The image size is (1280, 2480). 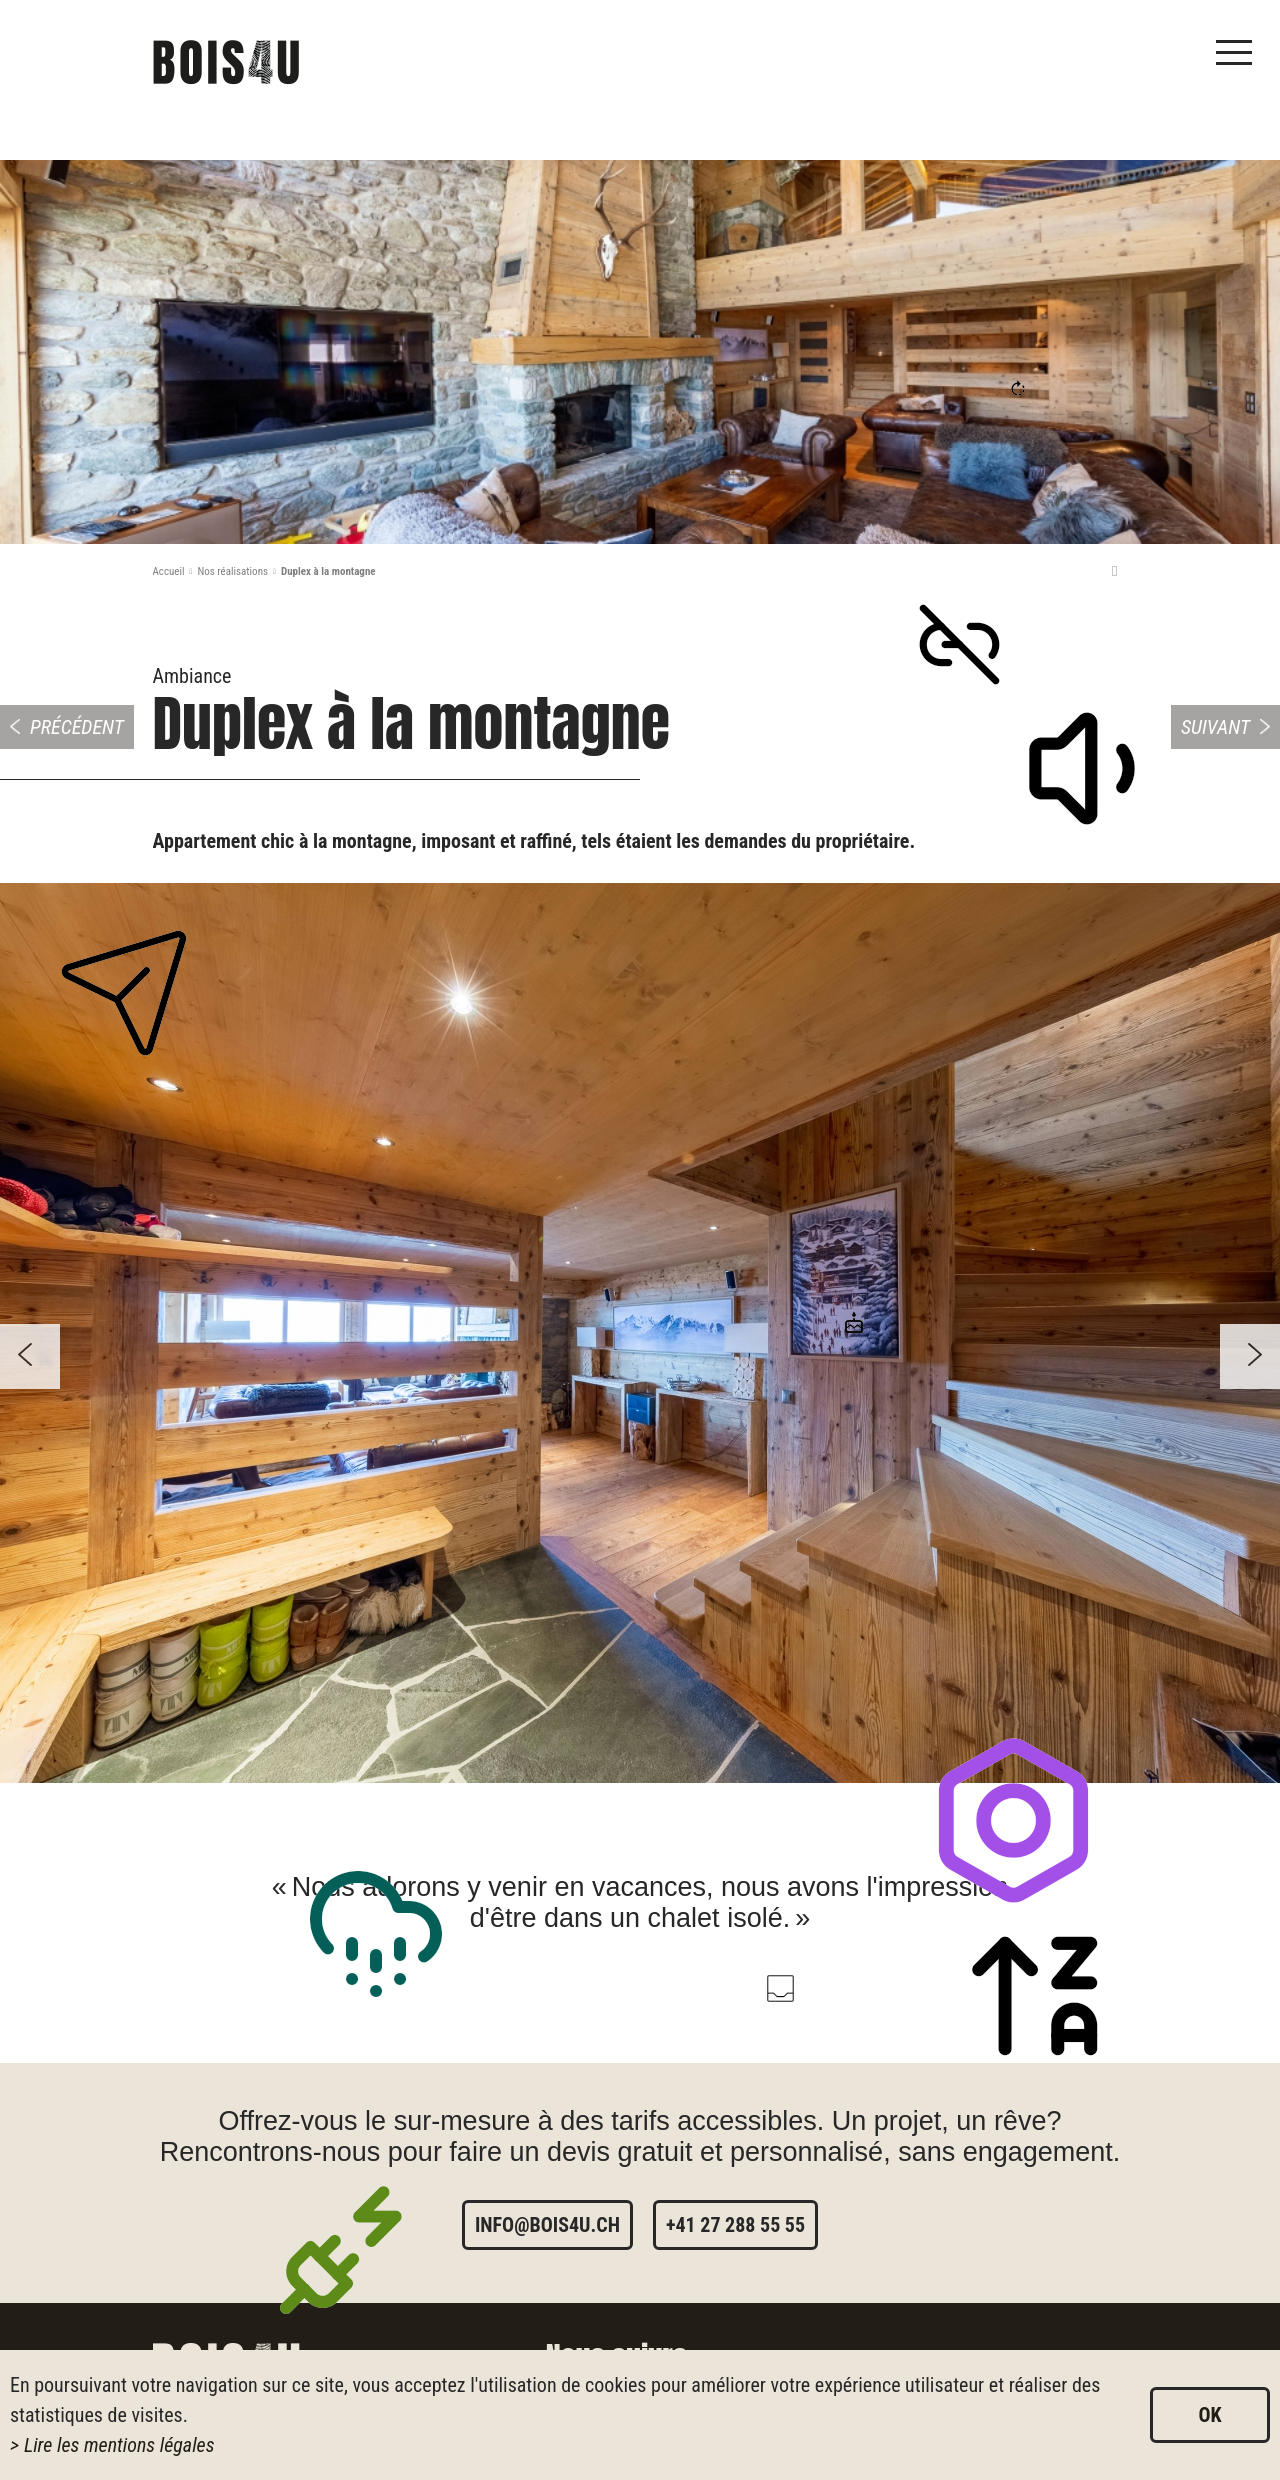 What do you see at coordinates (1013, 1820) in the screenshot?
I see `access settings or configuration options` at bounding box center [1013, 1820].